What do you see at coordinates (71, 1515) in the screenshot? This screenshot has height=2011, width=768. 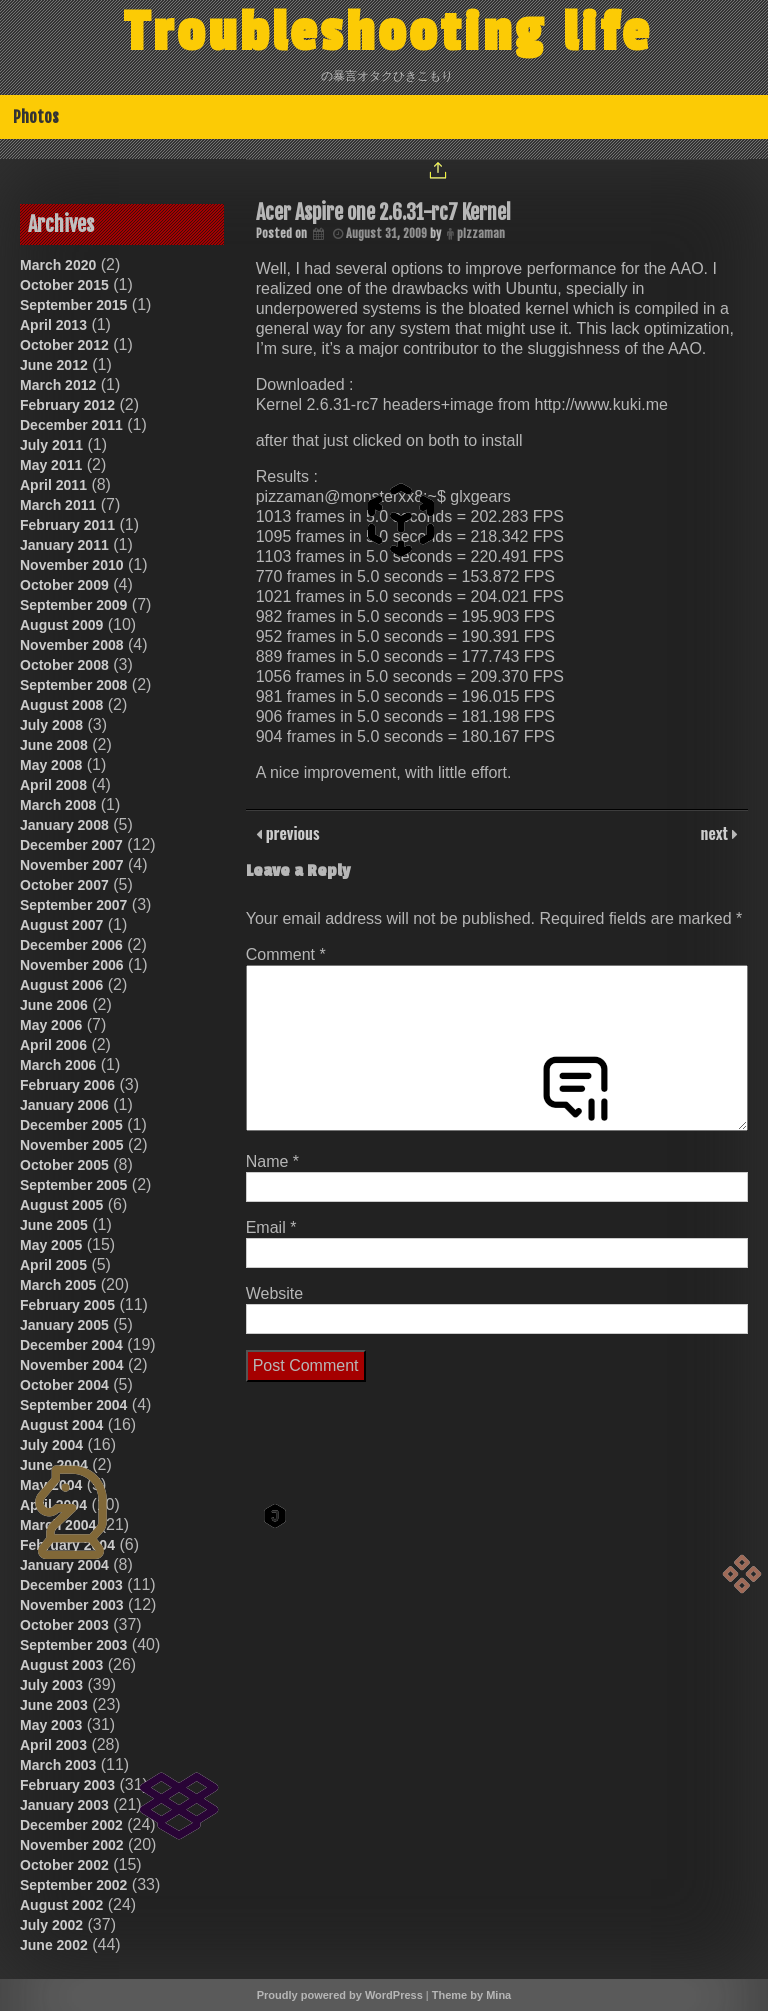 I see `play chess or access chess game` at bounding box center [71, 1515].